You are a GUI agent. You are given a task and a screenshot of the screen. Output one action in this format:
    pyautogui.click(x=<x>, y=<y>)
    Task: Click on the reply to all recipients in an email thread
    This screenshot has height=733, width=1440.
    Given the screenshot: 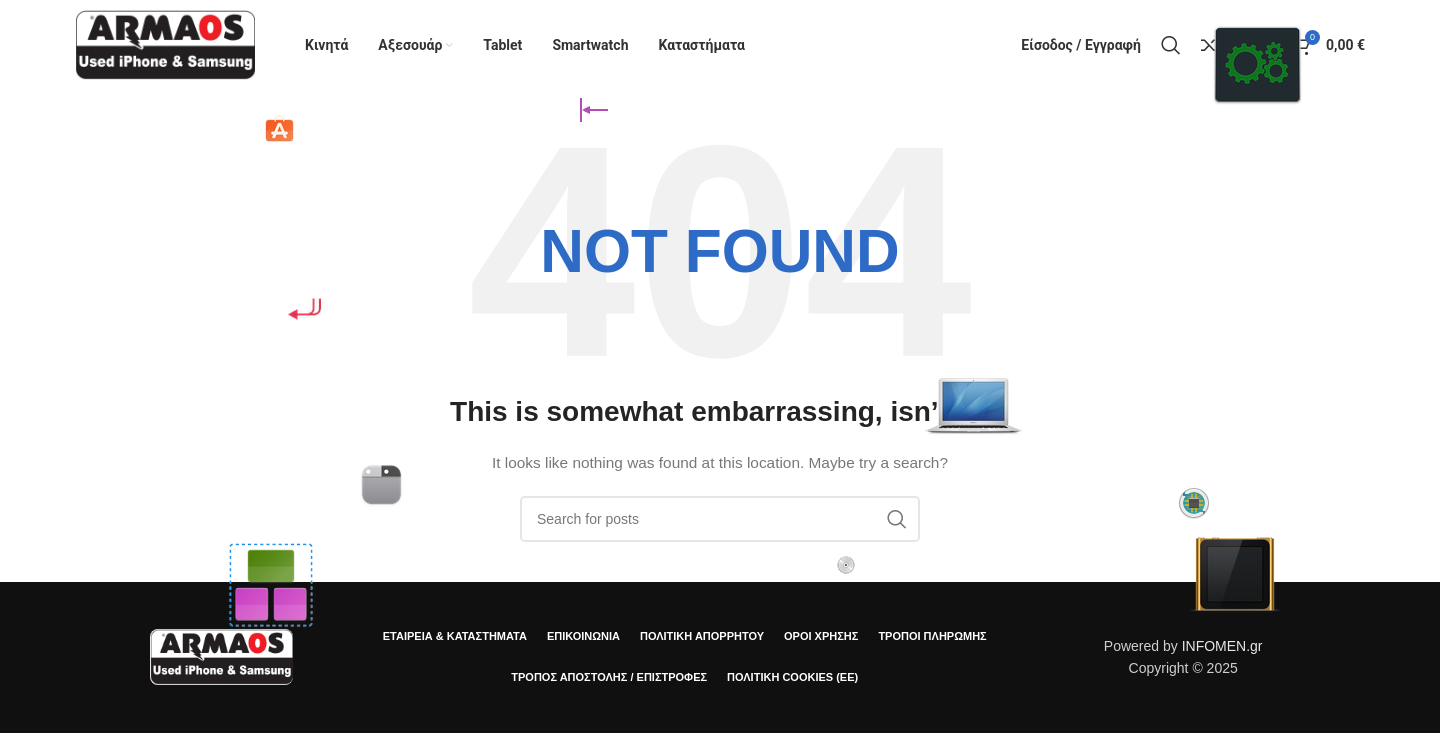 What is the action you would take?
    pyautogui.click(x=304, y=307)
    